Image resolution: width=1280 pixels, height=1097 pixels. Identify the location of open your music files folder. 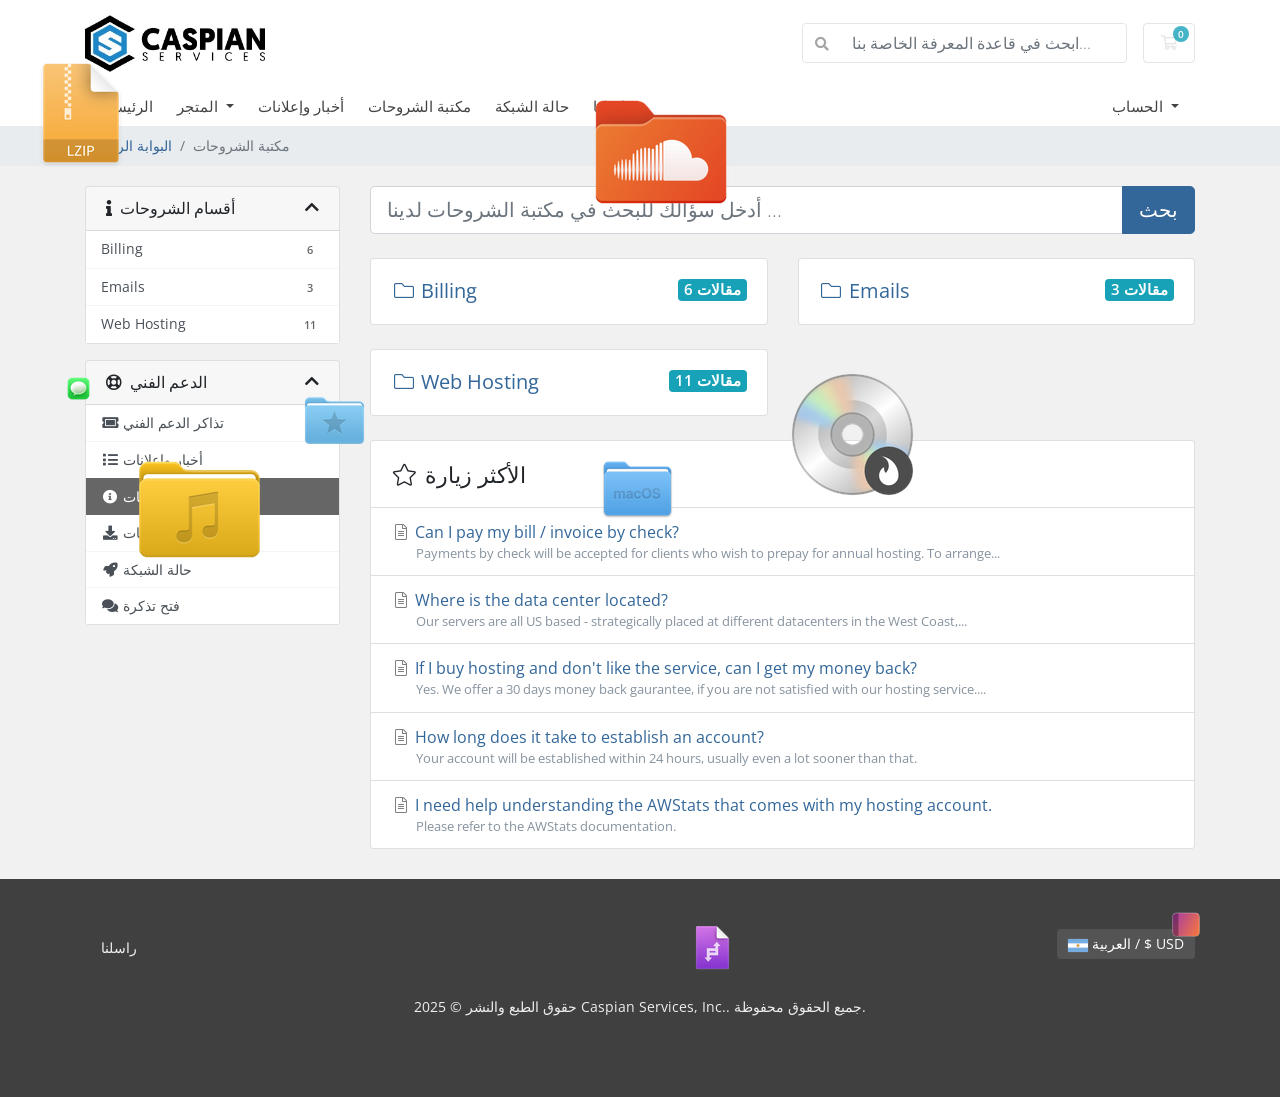
(199, 509).